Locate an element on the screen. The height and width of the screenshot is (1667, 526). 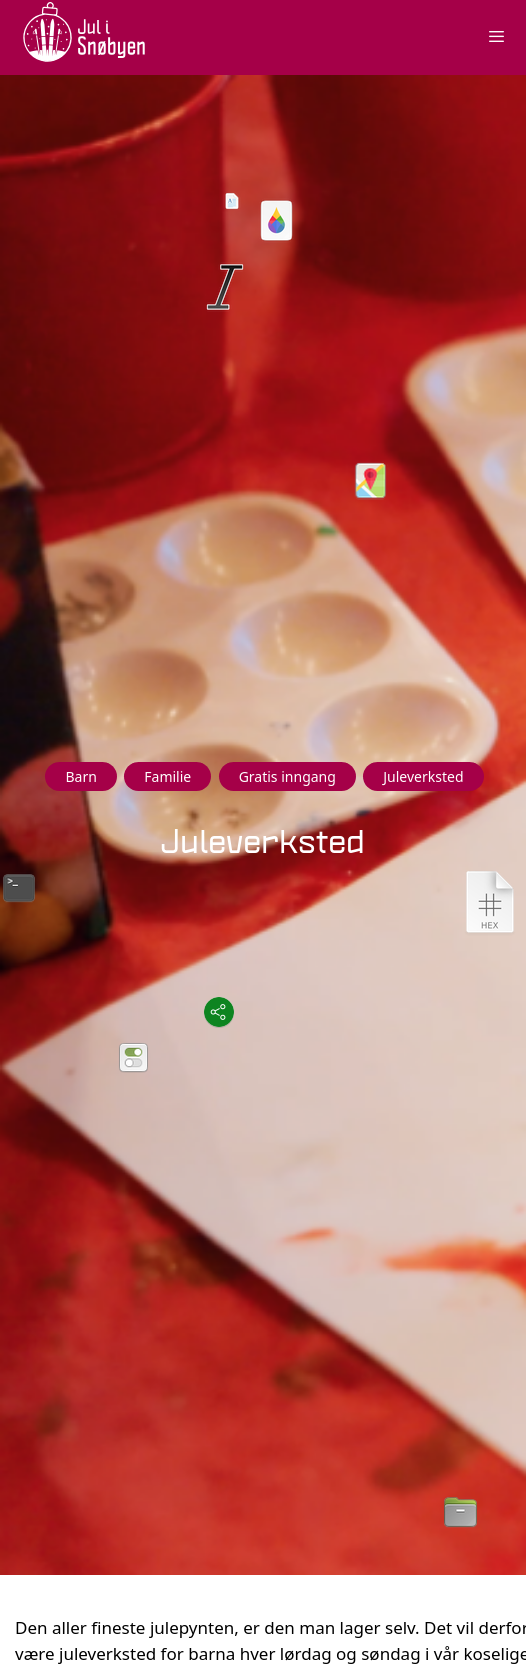
open a hexadecimal data file is located at coordinates (490, 903).